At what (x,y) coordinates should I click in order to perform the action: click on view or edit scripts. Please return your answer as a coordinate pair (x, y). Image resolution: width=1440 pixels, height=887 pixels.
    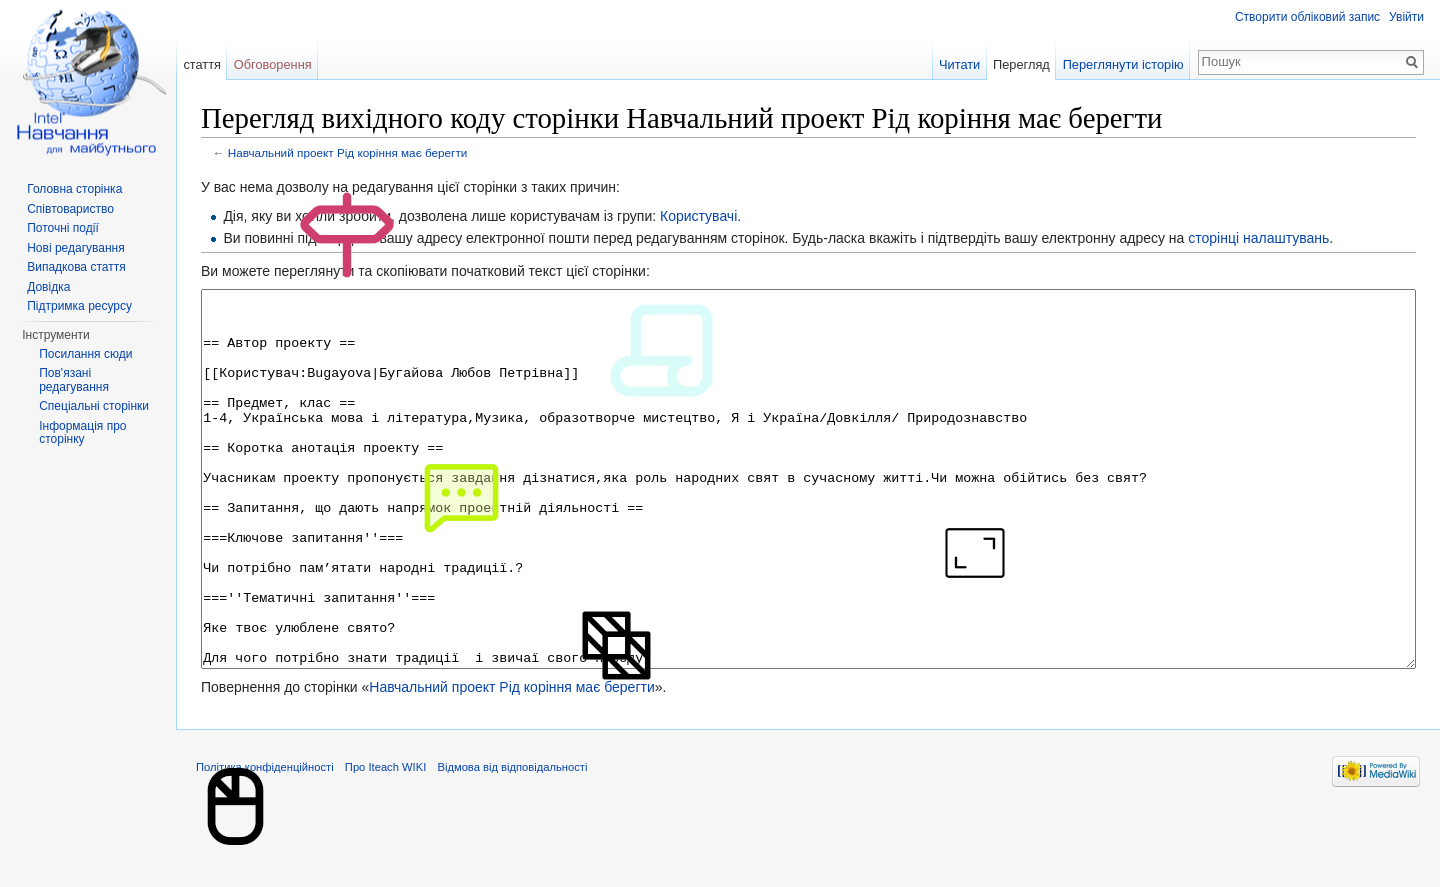
    Looking at the image, I should click on (661, 350).